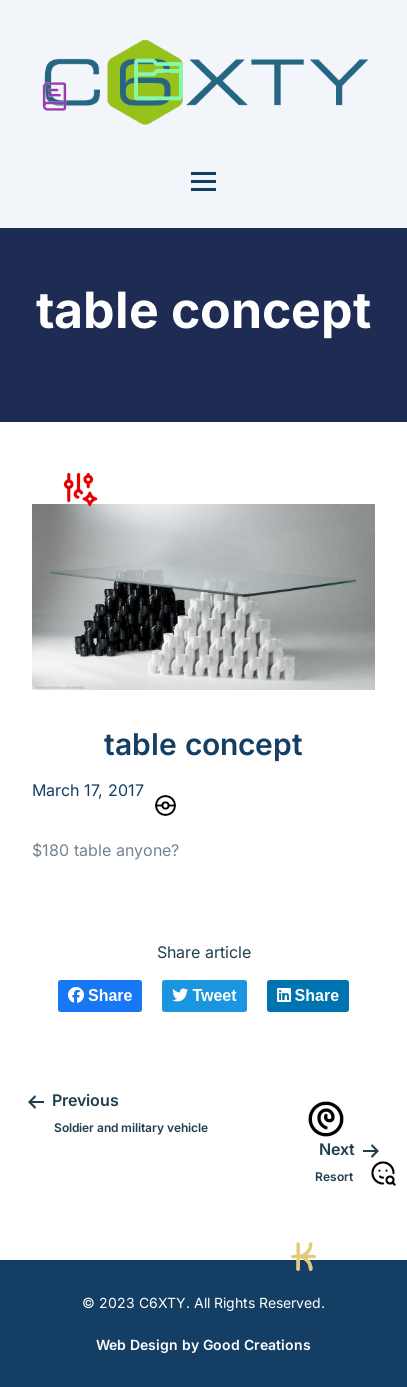  What do you see at coordinates (78, 487) in the screenshot?
I see `access AI-powered or smart settings adjustments` at bounding box center [78, 487].